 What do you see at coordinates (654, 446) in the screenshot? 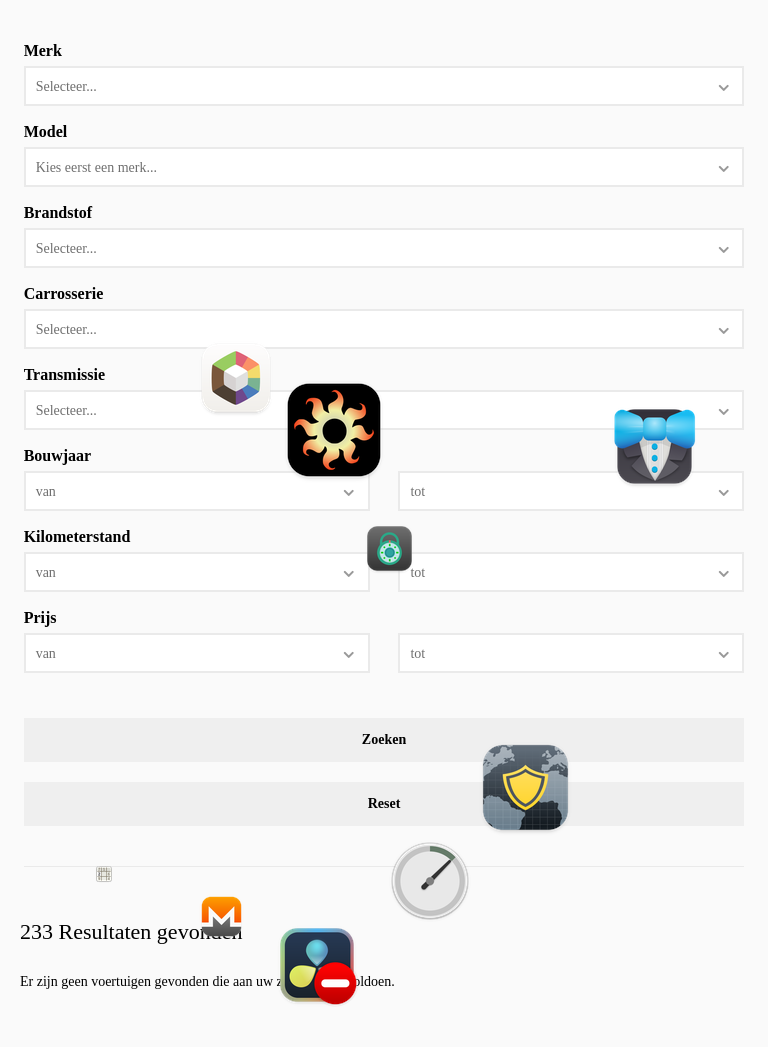
I see `open butler app` at bounding box center [654, 446].